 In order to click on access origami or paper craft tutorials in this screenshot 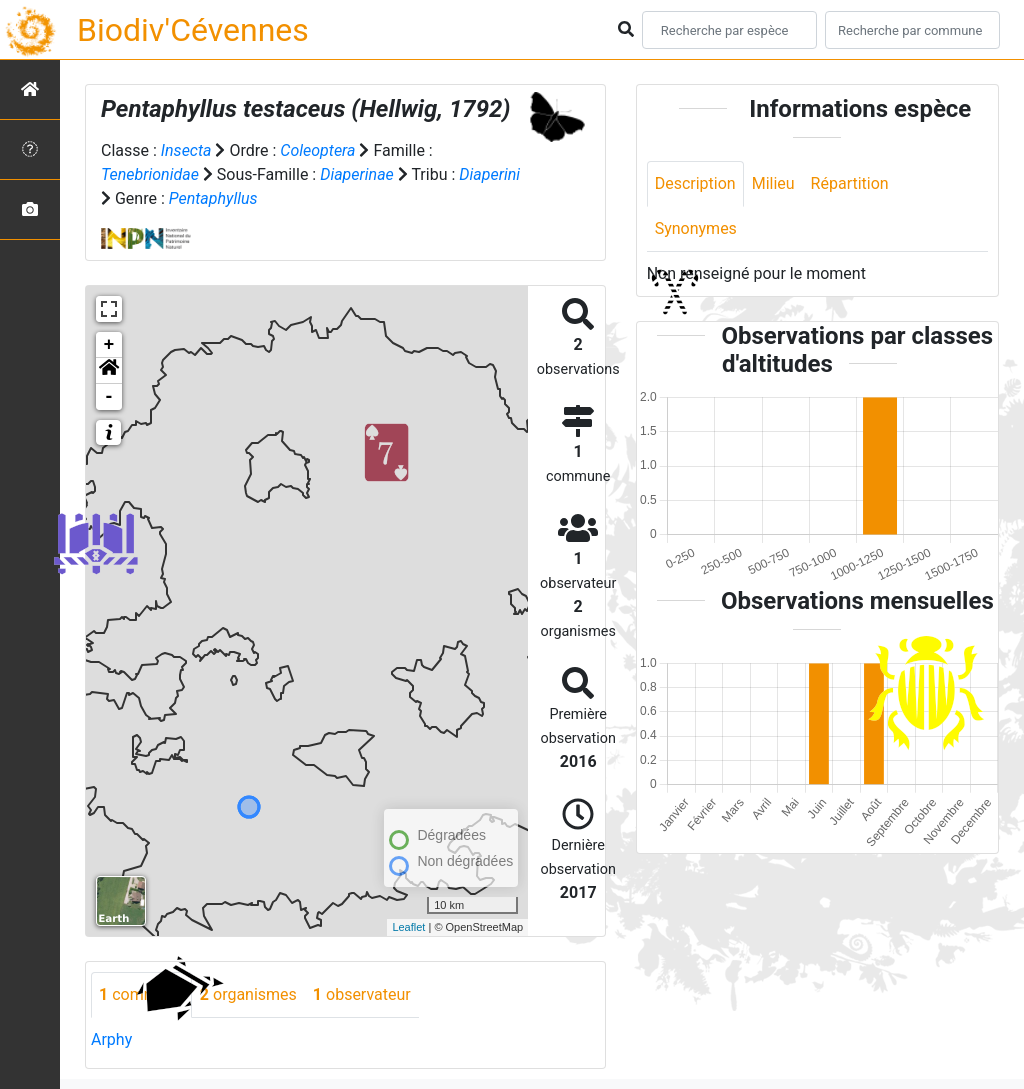, I will do `click(179, 988)`.